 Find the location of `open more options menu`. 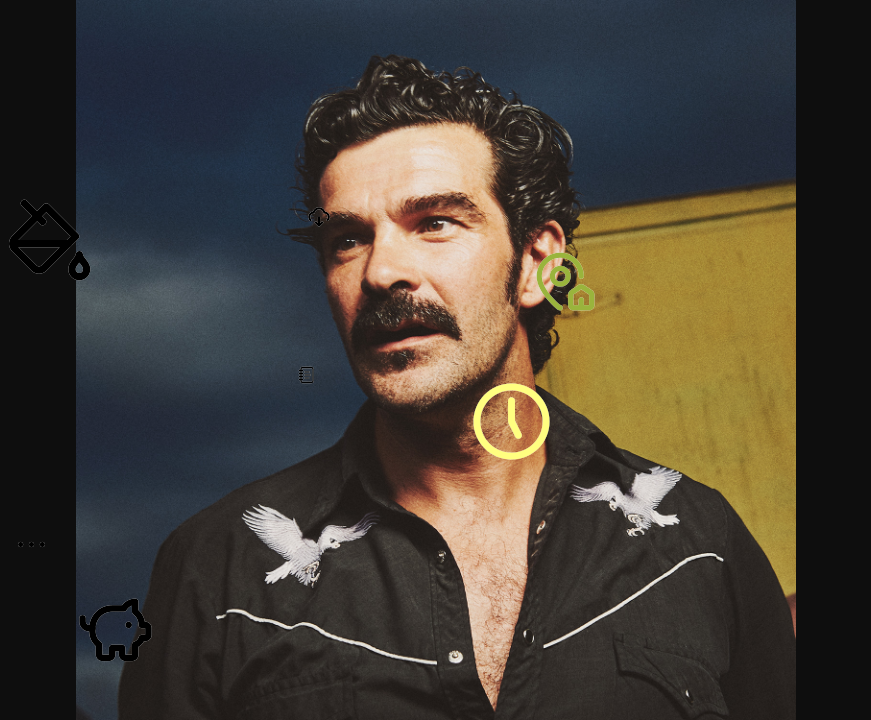

open more options menu is located at coordinates (31, 544).